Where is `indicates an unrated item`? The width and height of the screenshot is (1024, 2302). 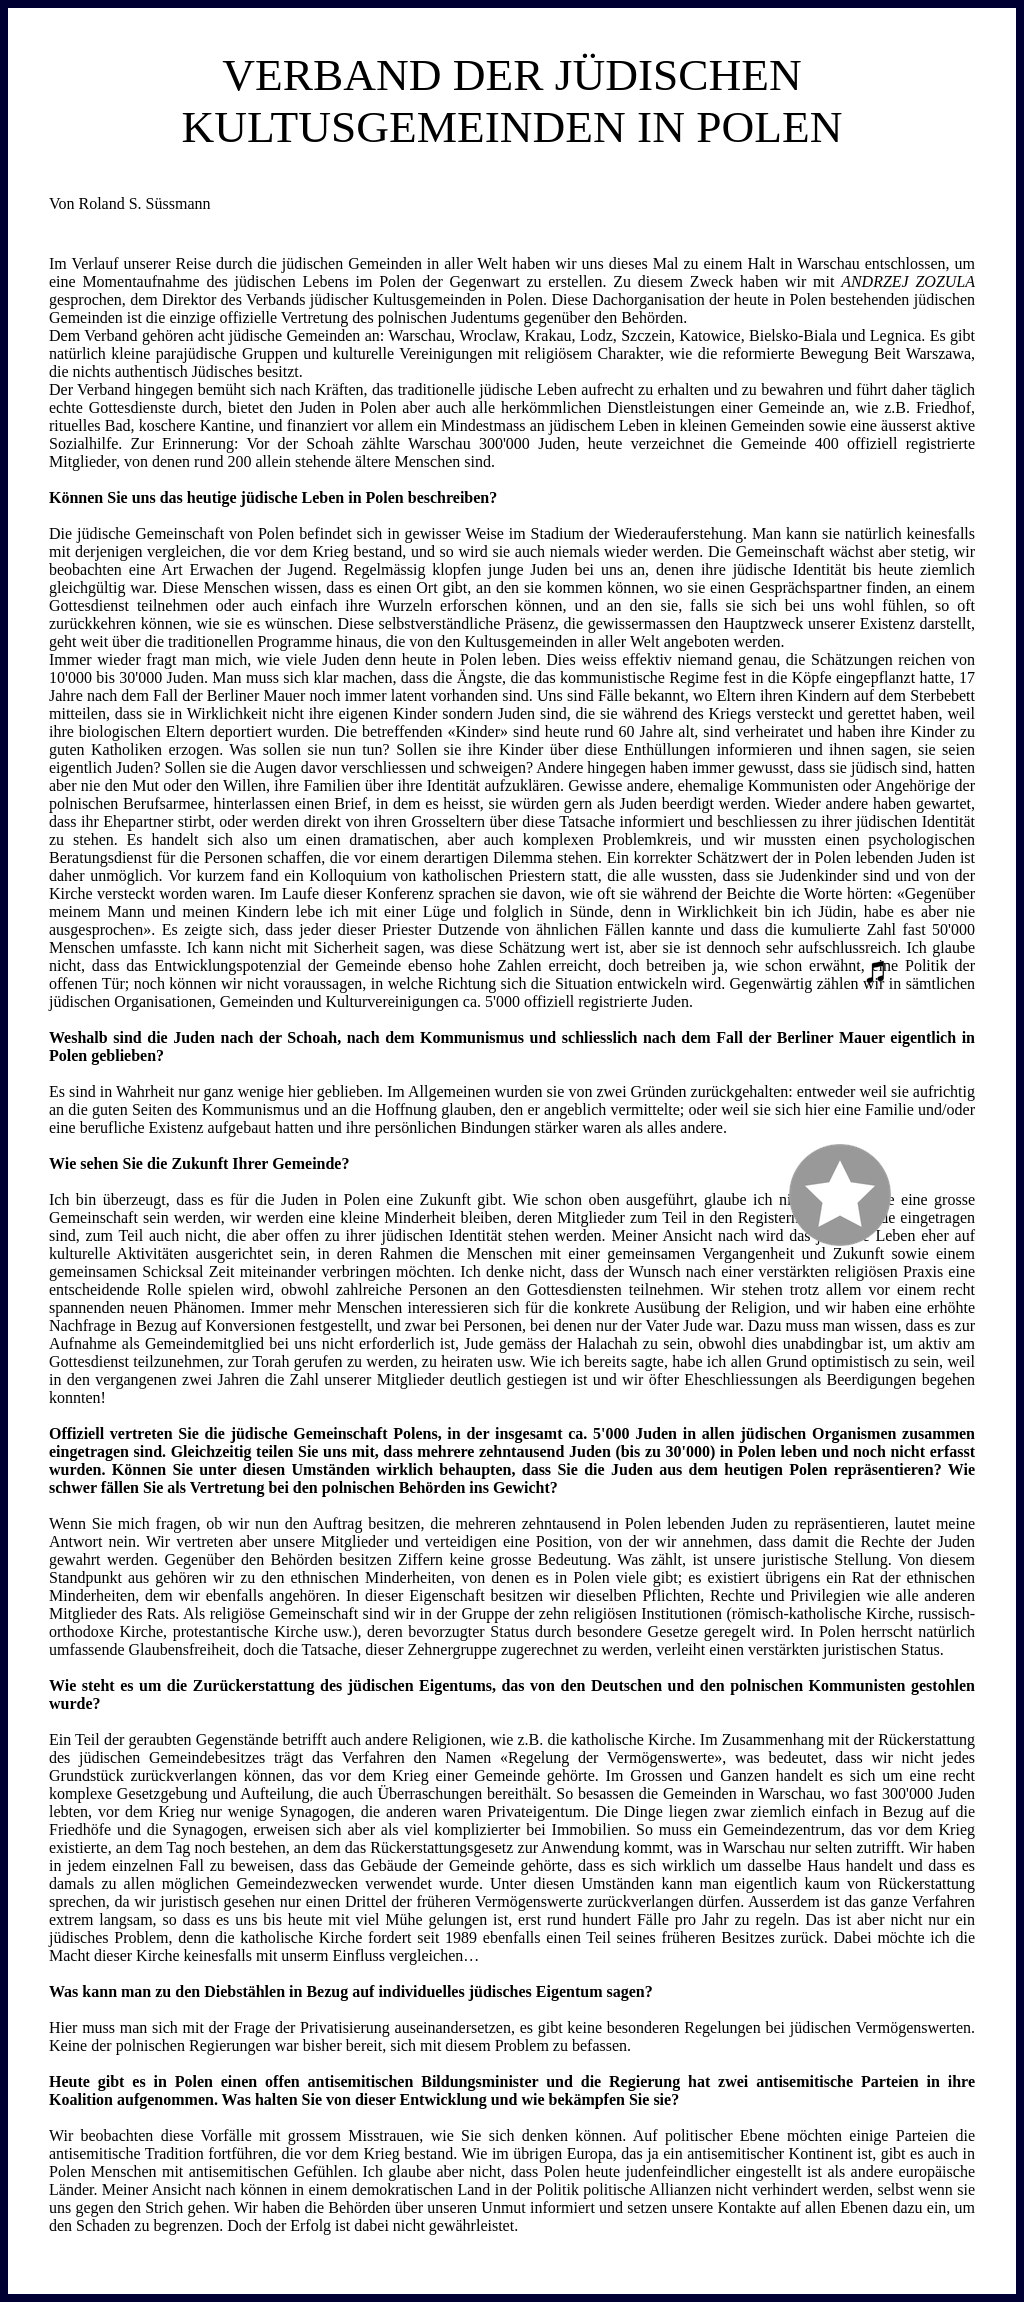
indicates an unrated item is located at coordinates (840, 1195).